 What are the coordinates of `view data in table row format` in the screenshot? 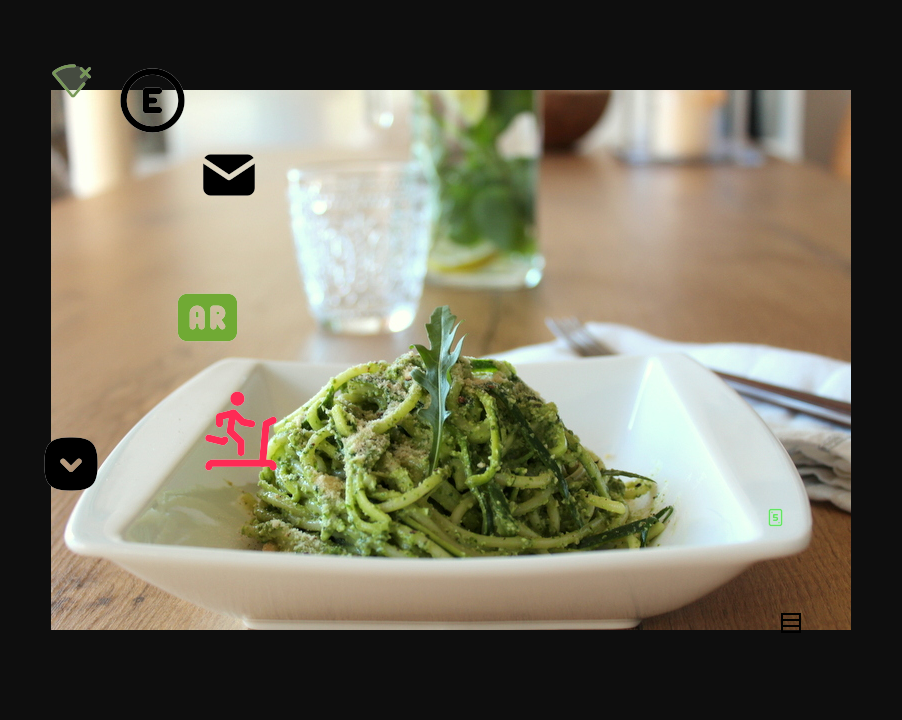 It's located at (791, 623).